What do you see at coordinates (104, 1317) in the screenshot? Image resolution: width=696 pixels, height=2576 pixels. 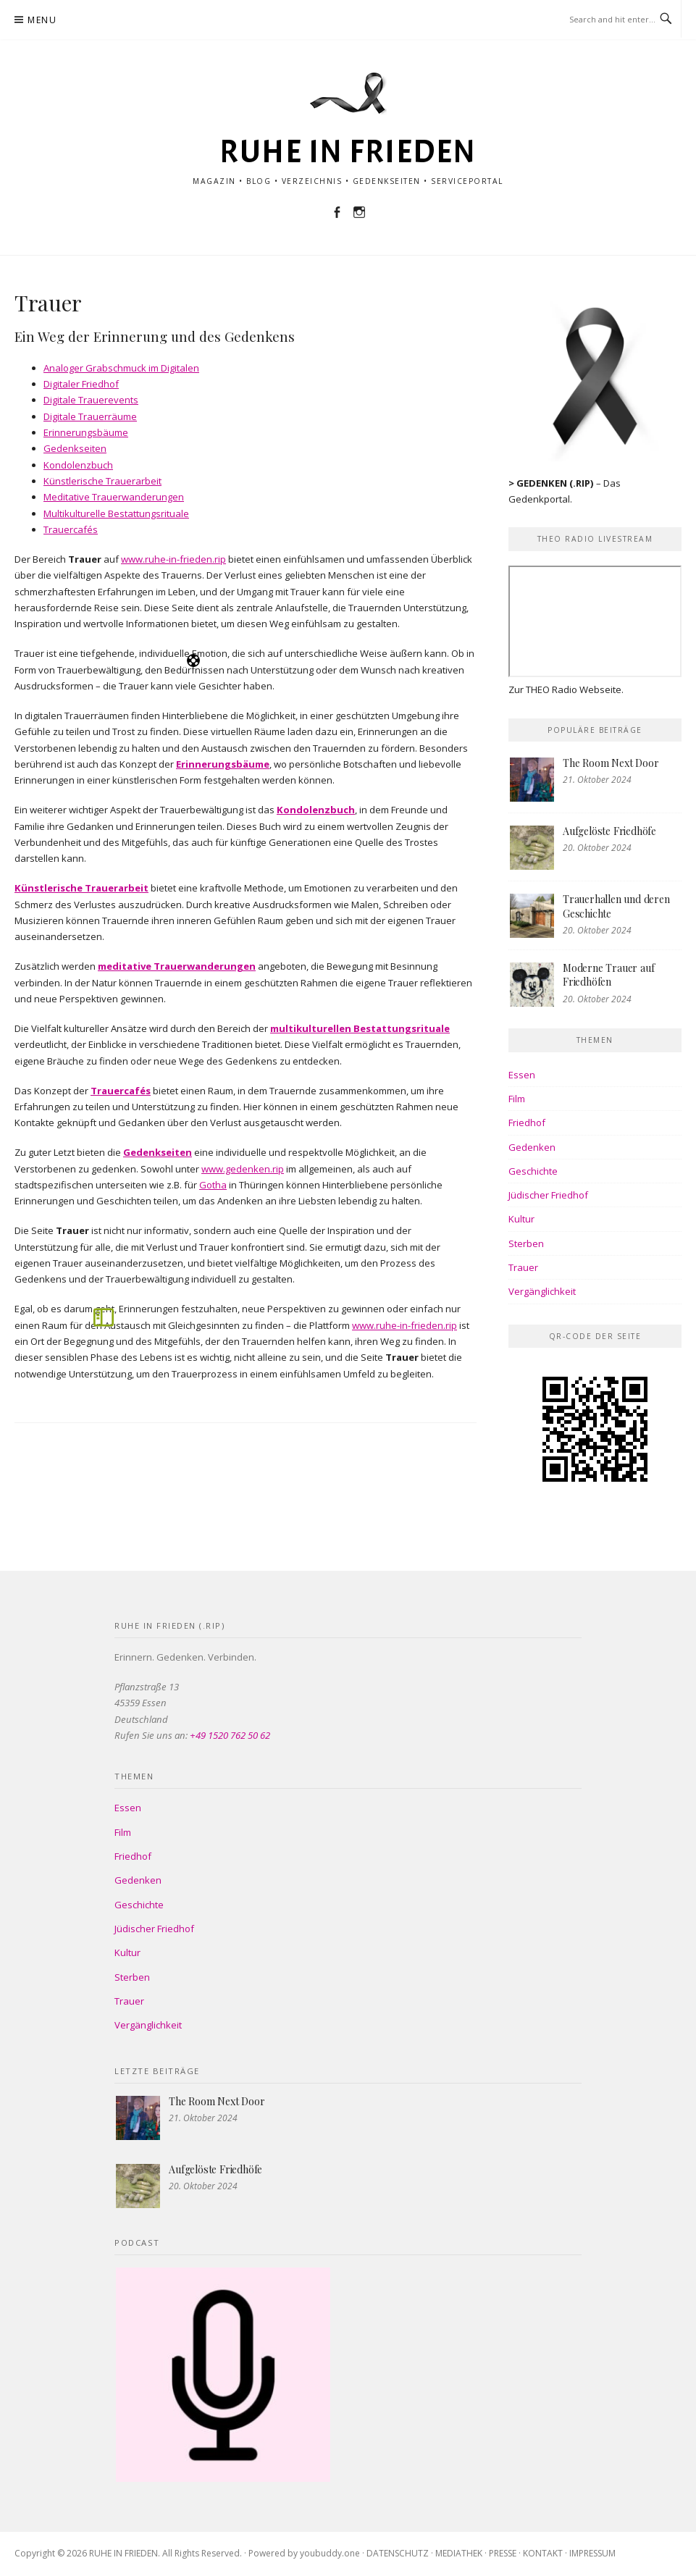 I see `show sidebar navigation panel` at bounding box center [104, 1317].